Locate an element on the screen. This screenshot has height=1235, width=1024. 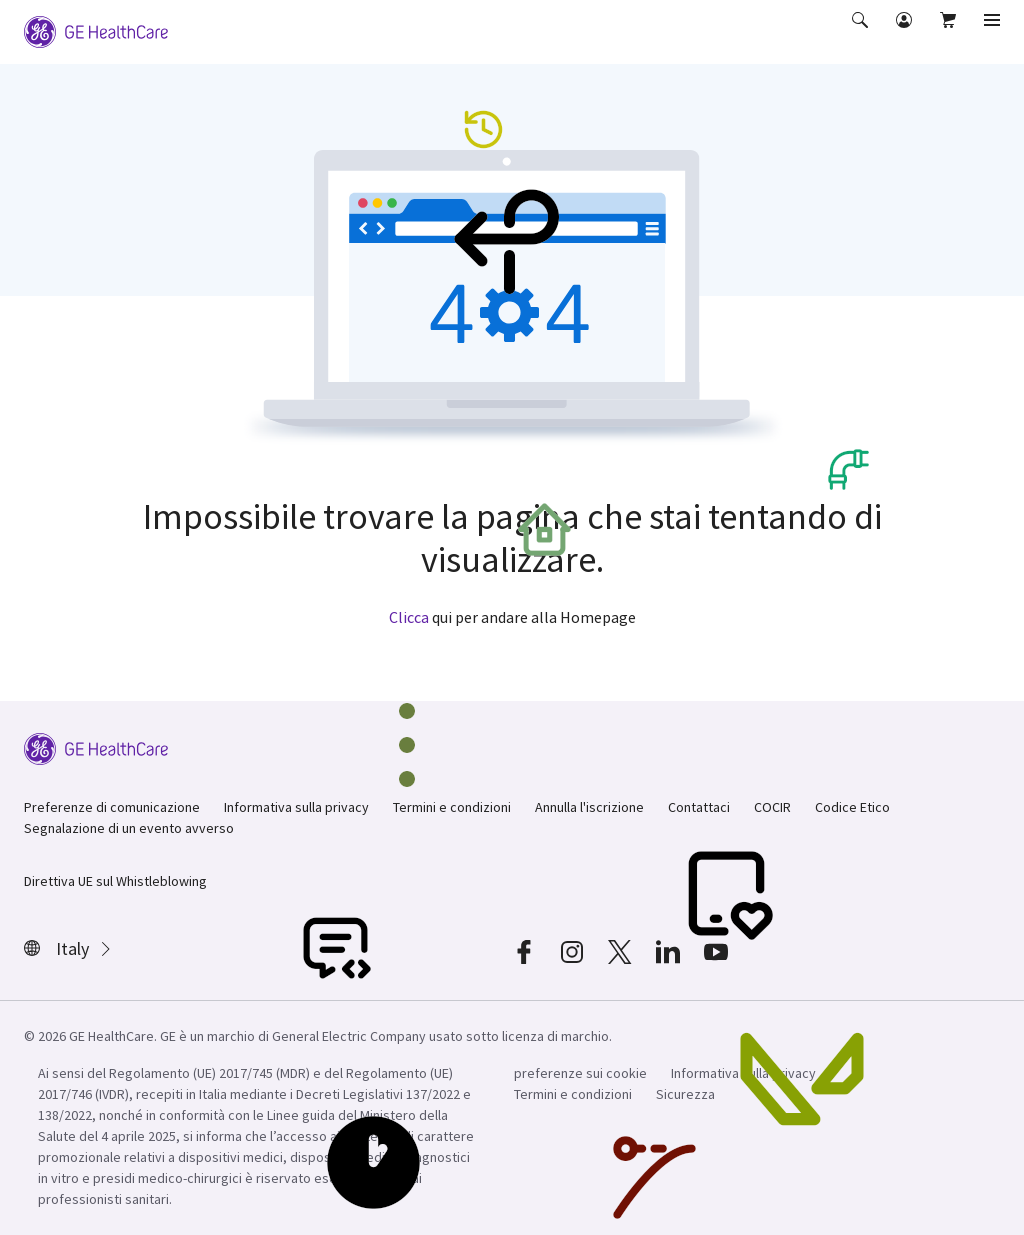
view code snippets in chat is located at coordinates (335, 946).